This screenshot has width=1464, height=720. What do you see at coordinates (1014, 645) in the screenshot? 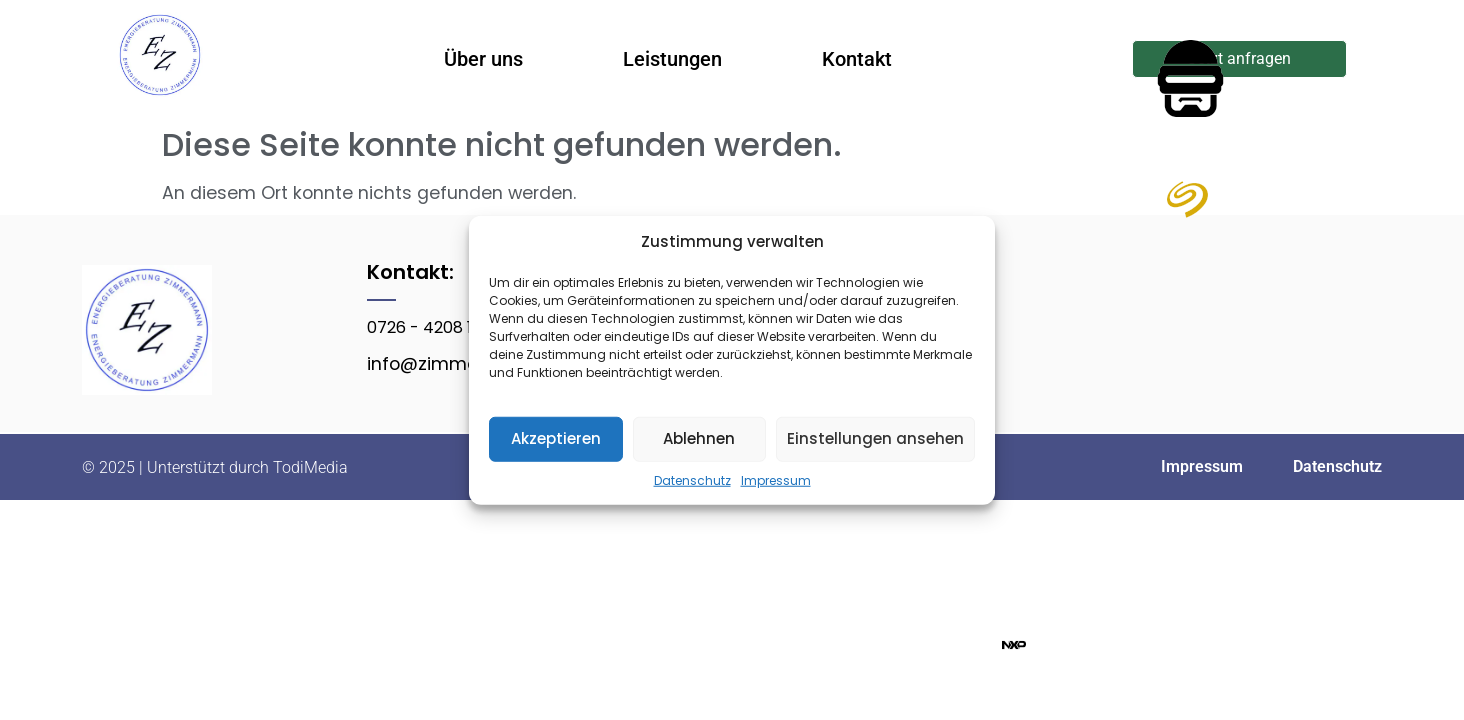
I see `NXP Semiconductors company logo` at bounding box center [1014, 645].